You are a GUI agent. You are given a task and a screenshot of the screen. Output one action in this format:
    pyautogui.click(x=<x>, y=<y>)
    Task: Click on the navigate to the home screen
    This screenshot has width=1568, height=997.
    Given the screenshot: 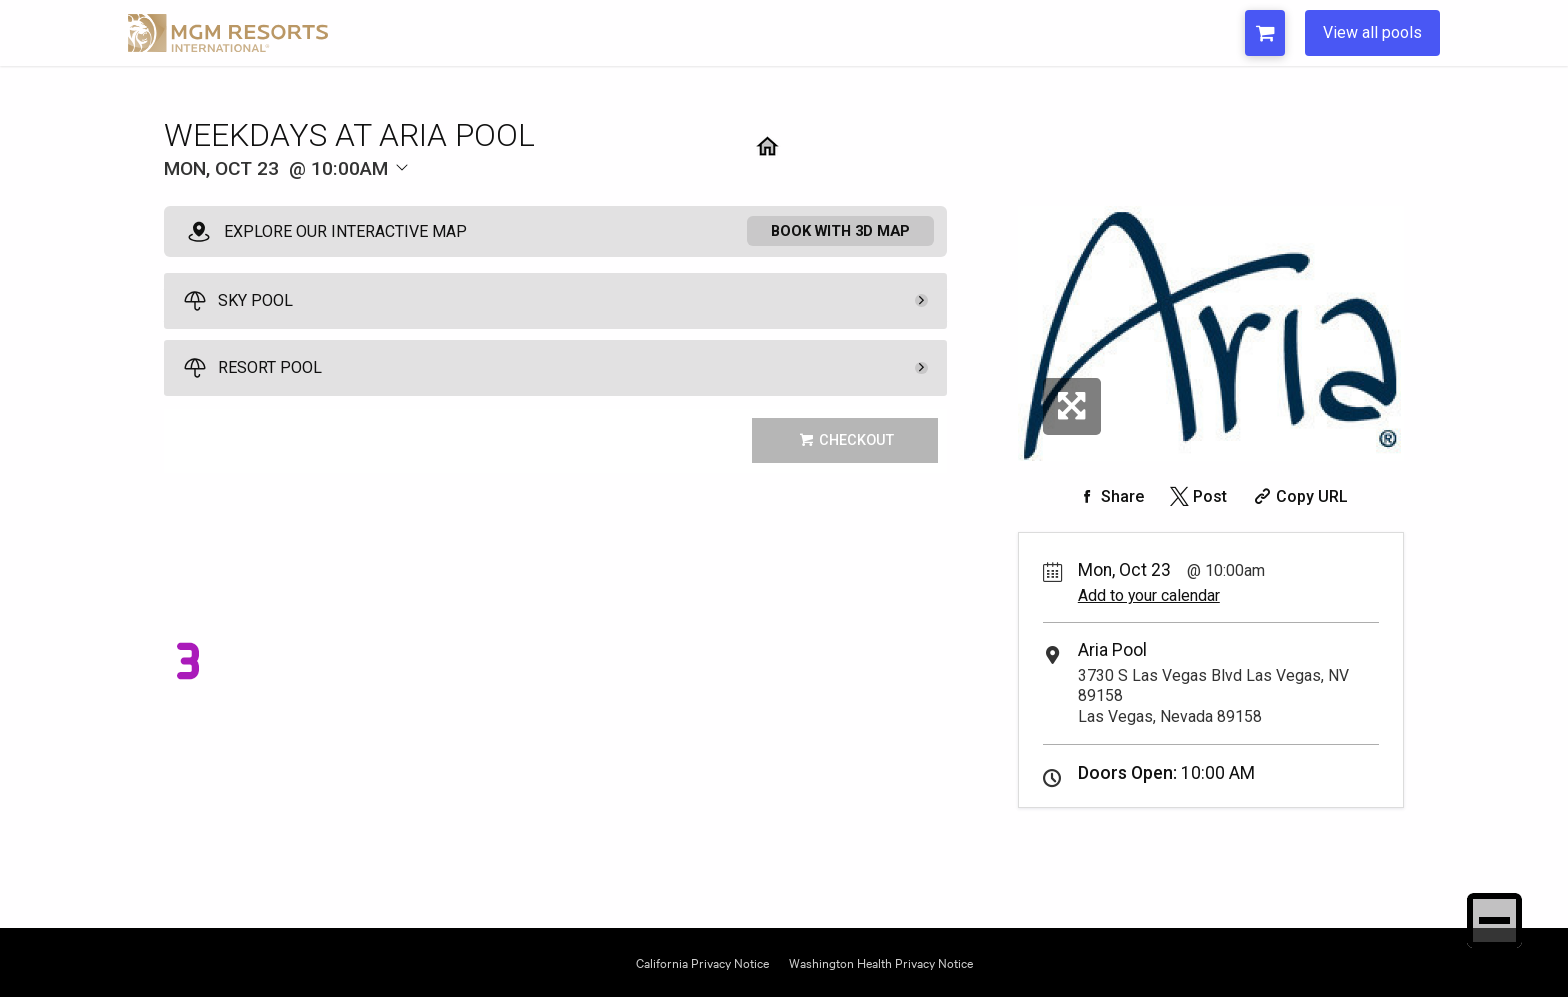 What is the action you would take?
    pyautogui.click(x=767, y=146)
    